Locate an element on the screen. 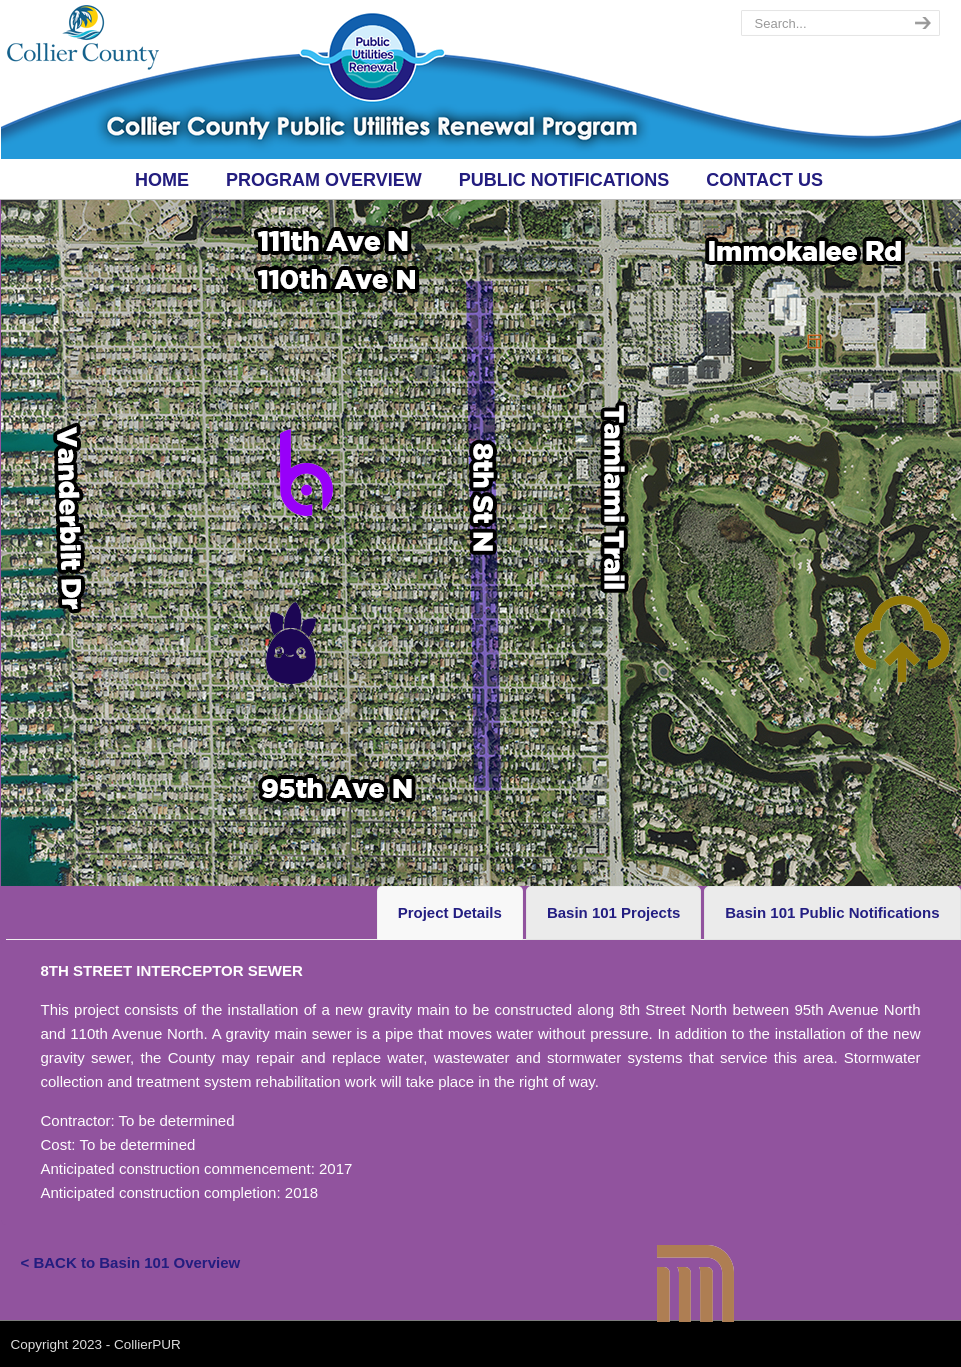 The width and height of the screenshot is (961, 1367). open the Mexico City Metro app is located at coordinates (695, 1283).